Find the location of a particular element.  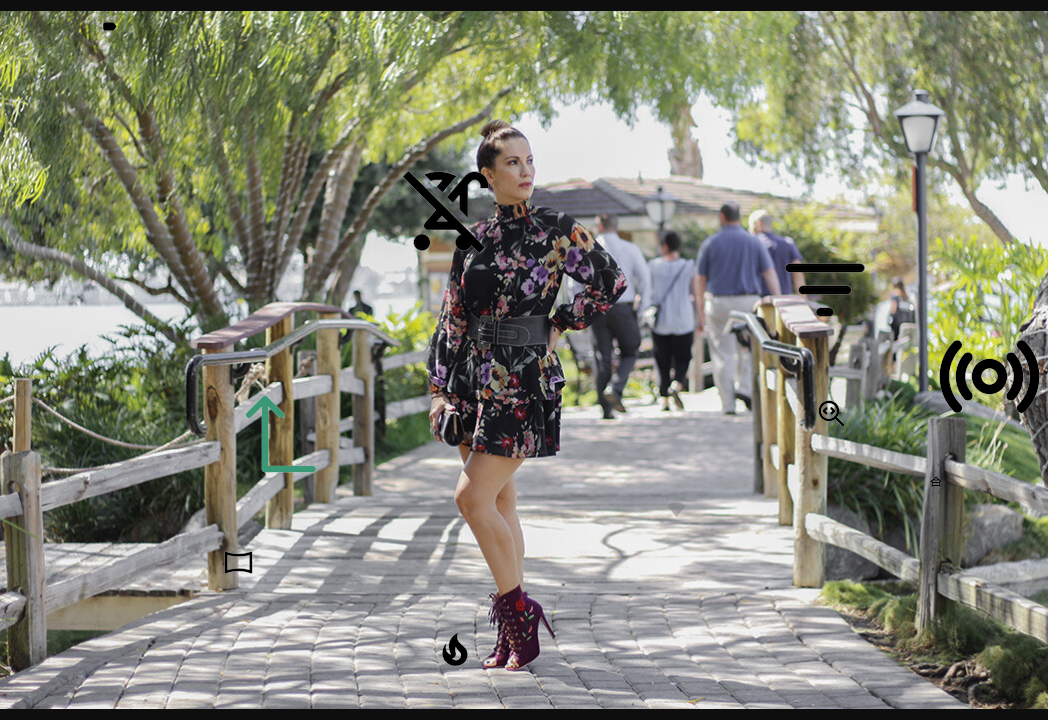

go back and up to previous level is located at coordinates (281, 434).